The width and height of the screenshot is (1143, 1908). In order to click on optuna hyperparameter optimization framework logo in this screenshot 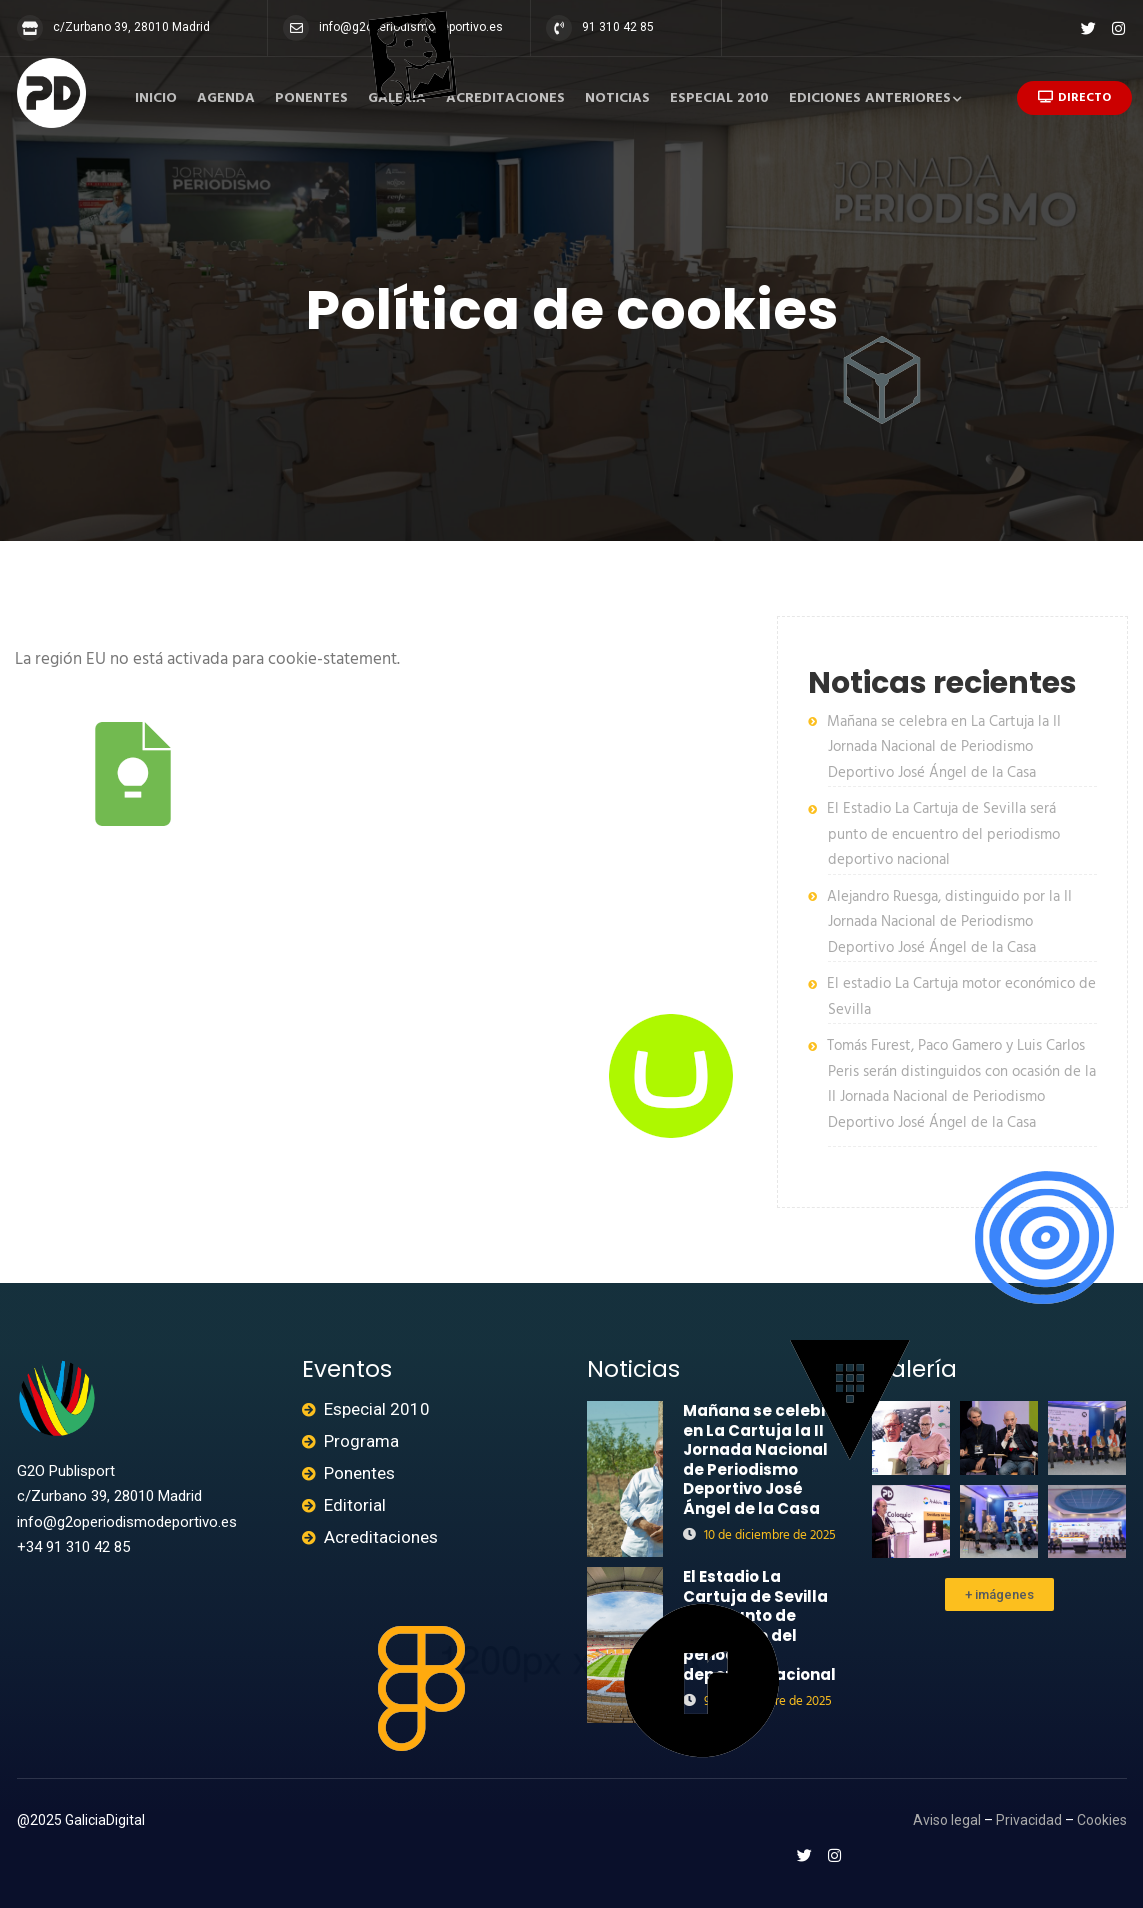, I will do `click(1044, 1237)`.